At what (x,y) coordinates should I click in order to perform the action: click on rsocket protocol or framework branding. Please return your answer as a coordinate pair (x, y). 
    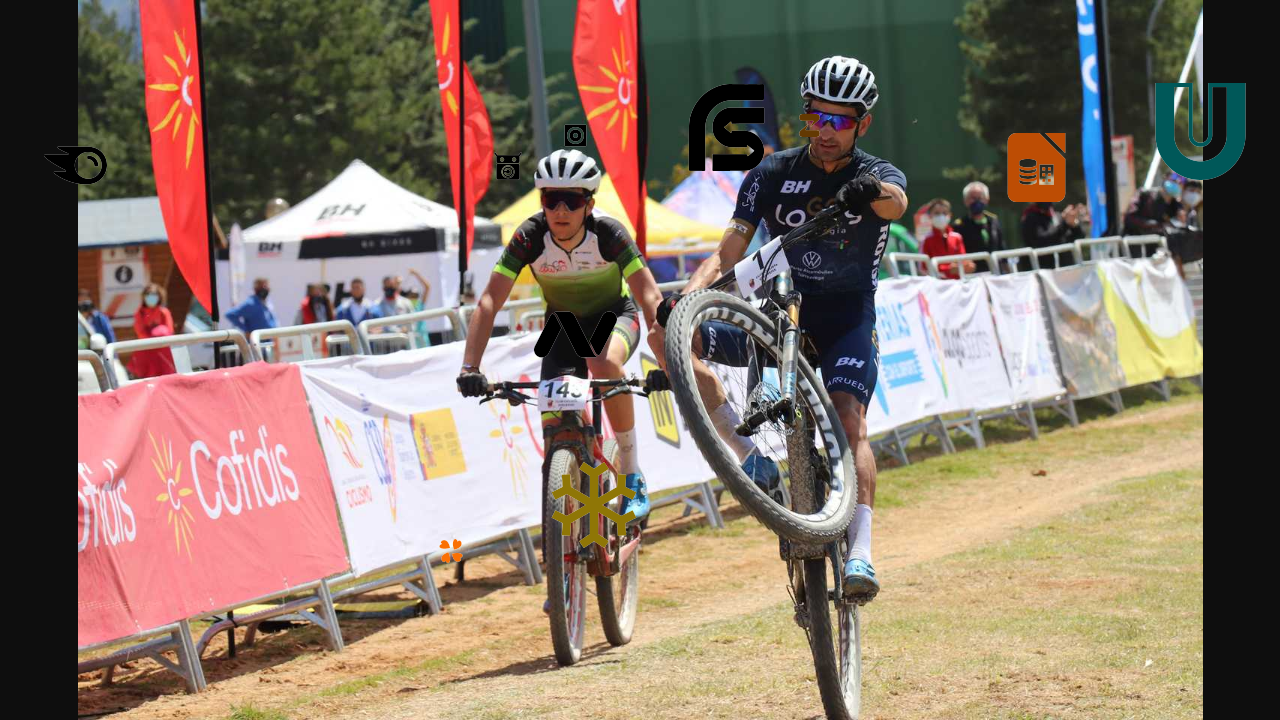
    Looking at the image, I should click on (726, 127).